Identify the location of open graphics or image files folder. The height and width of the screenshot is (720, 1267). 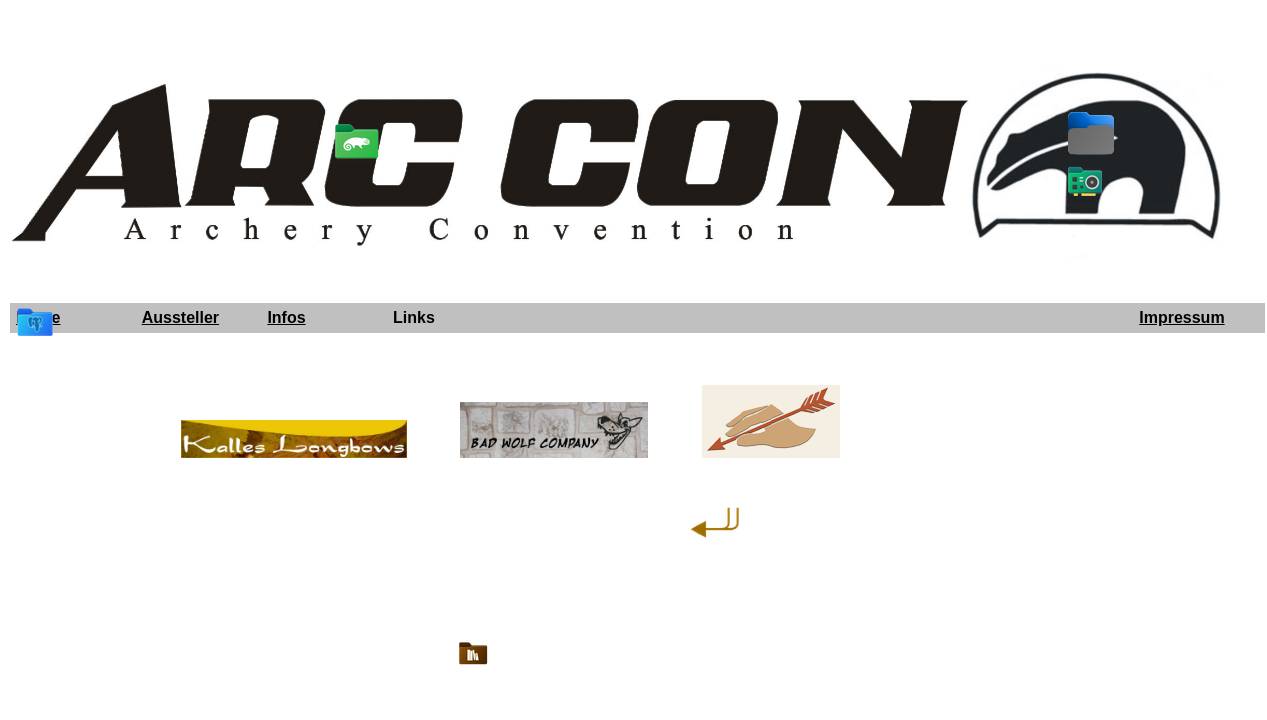
(1085, 181).